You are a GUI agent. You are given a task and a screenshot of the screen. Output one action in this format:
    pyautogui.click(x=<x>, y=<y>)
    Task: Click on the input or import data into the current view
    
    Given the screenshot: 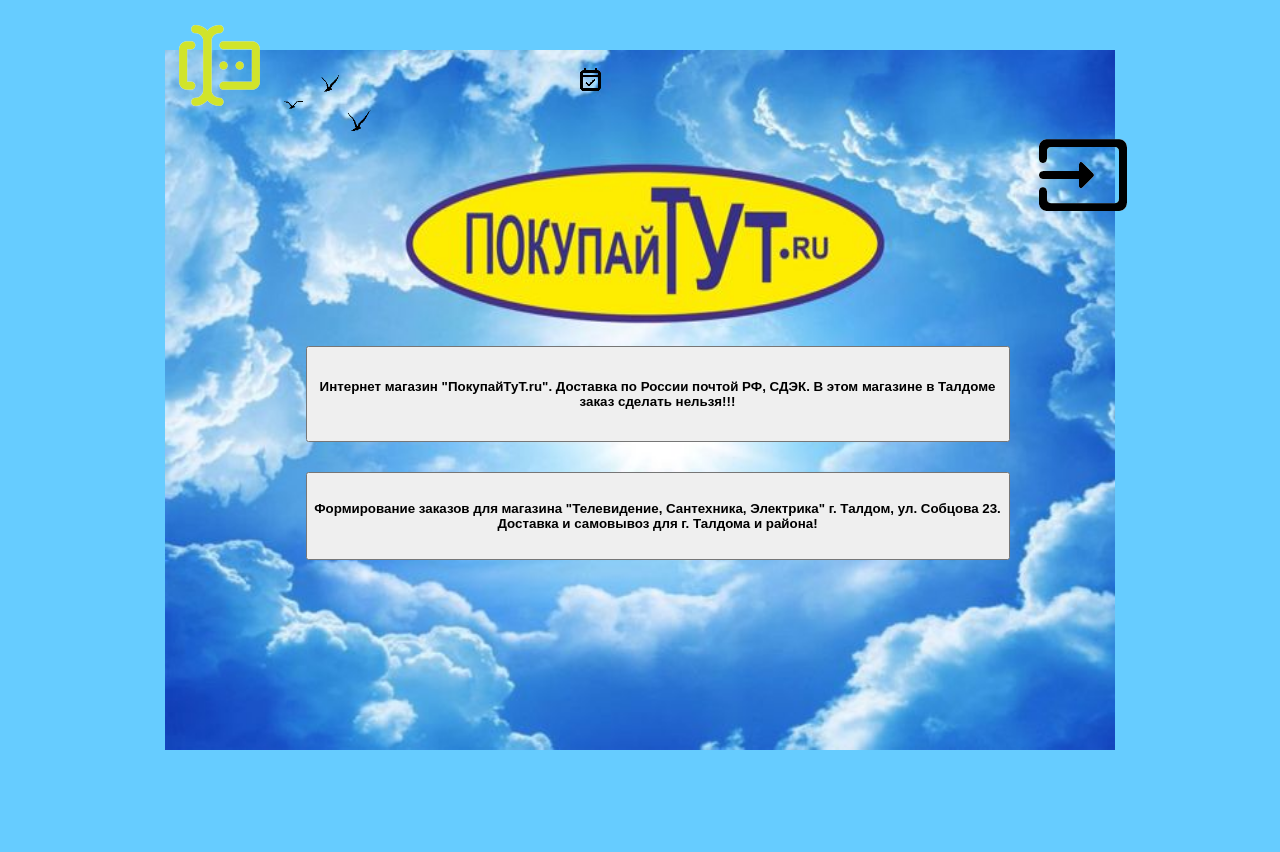 What is the action you would take?
    pyautogui.click(x=1083, y=175)
    